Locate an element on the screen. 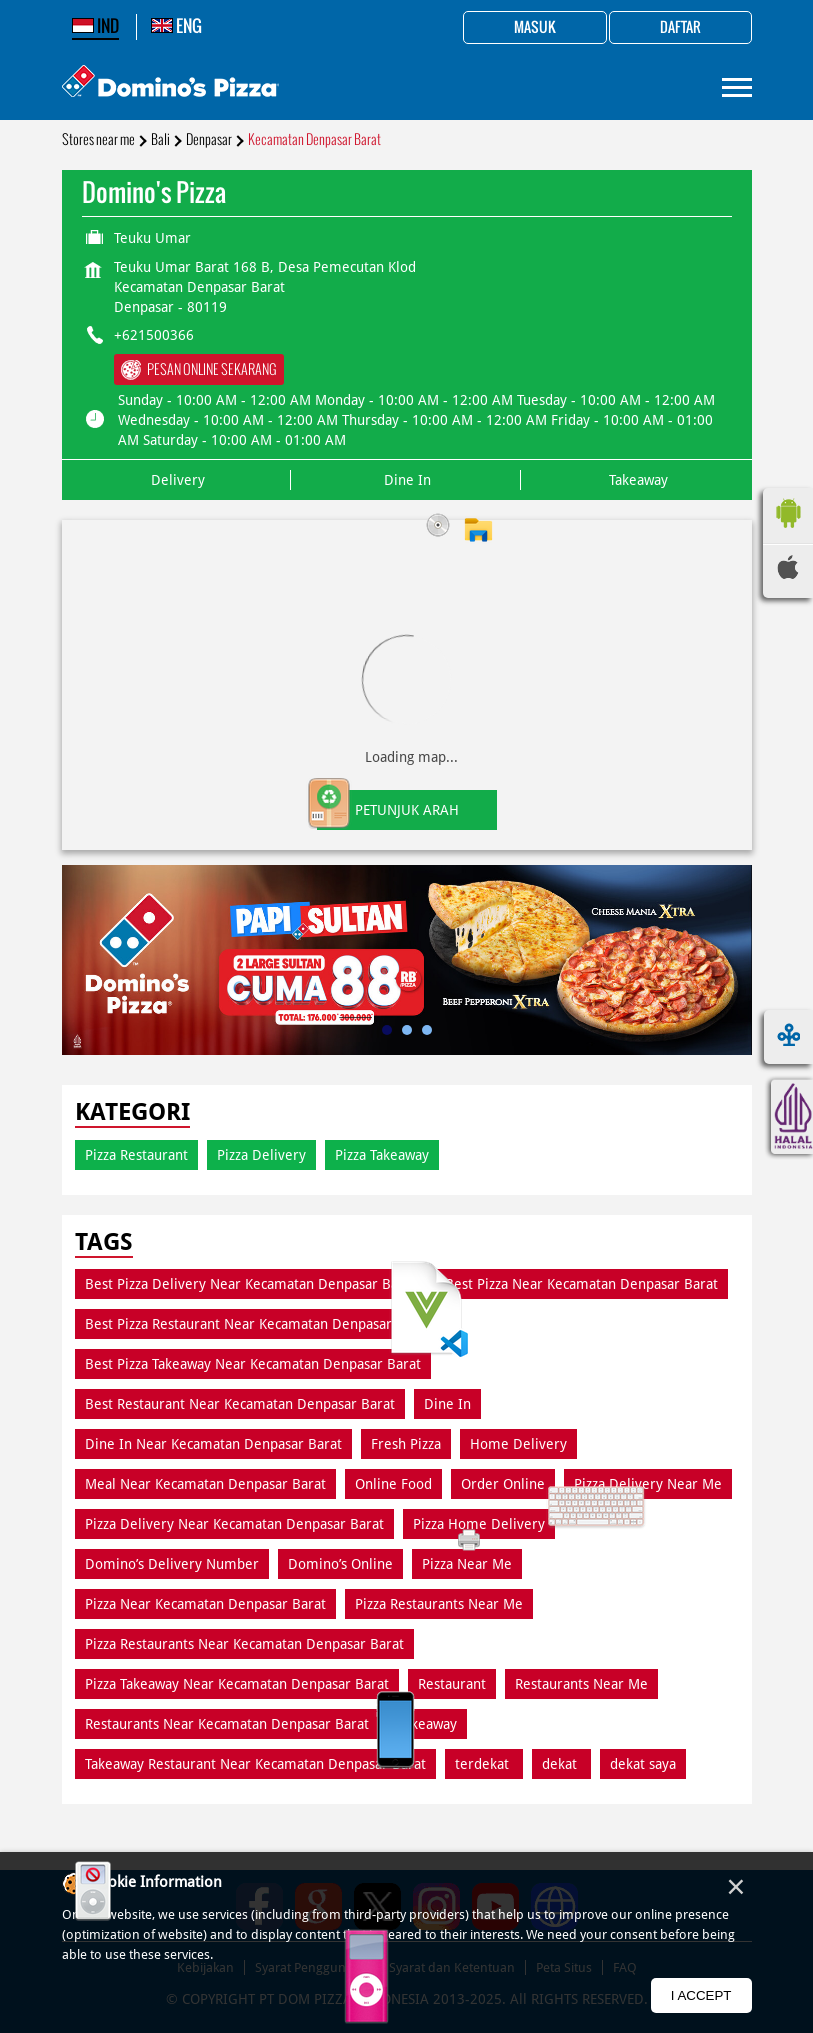 This screenshot has width=813, height=2033. indicates a CD/DVD drive or optical media device is located at coordinates (438, 525).